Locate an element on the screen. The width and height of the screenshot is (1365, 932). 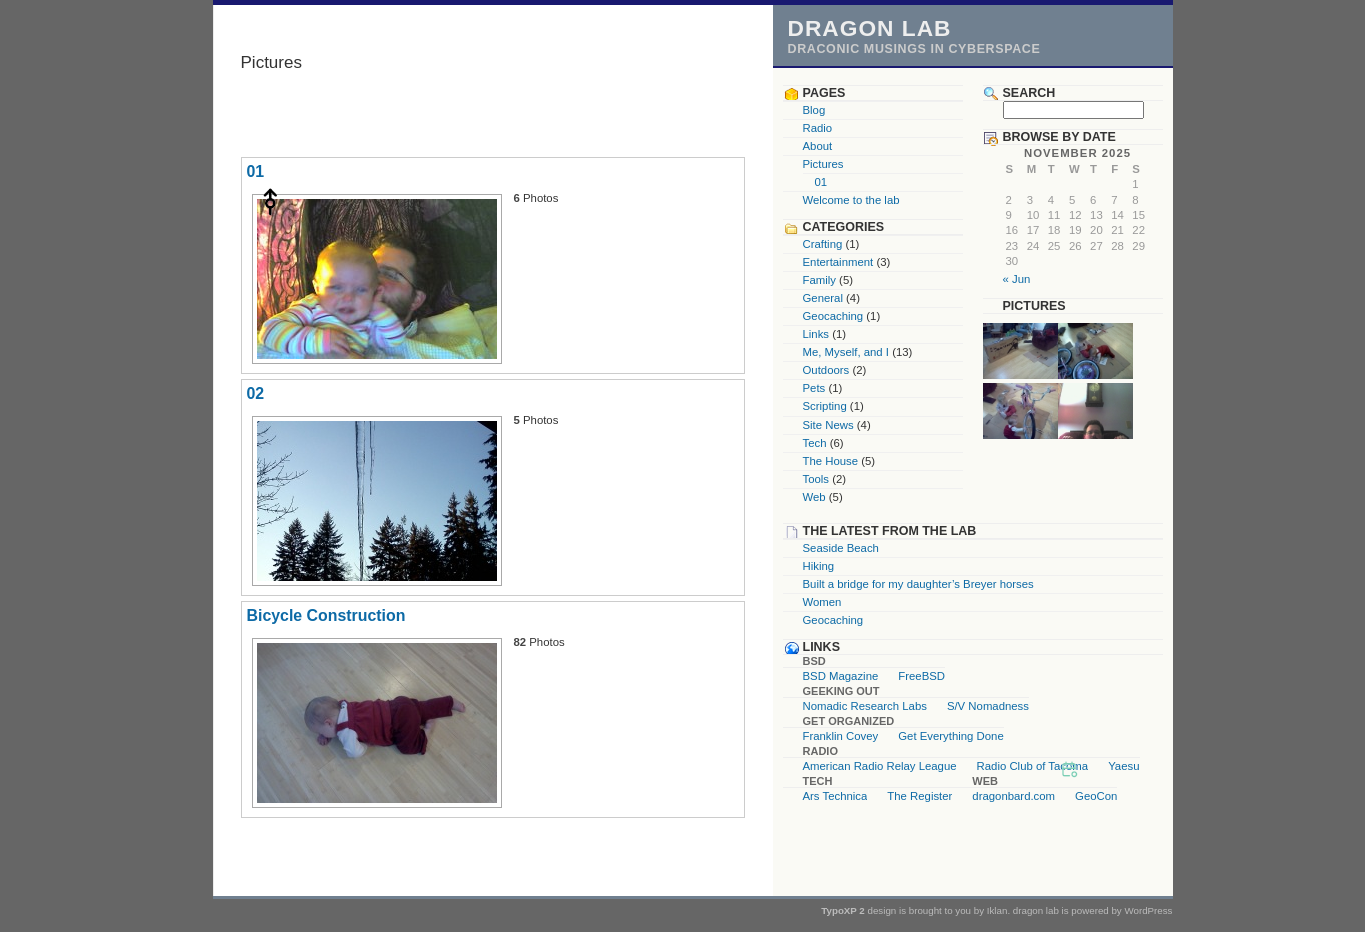
calendar event with notification or reminder is located at coordinates (1069, 769).